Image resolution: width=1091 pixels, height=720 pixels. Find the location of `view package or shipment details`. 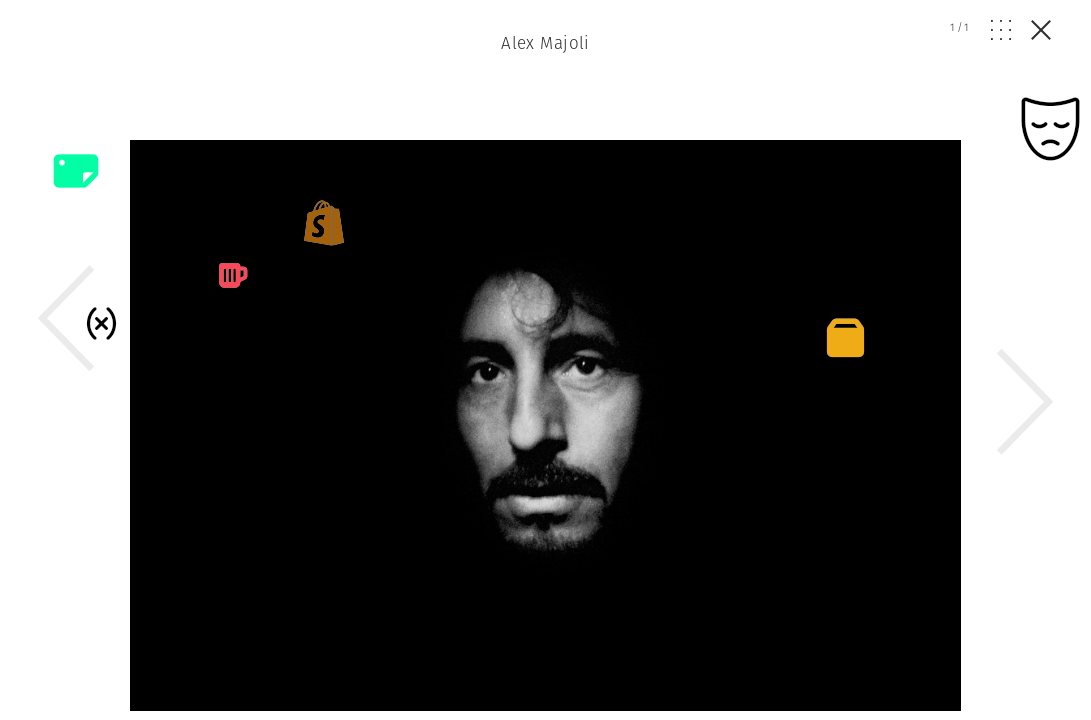

view package or shipment details is located at coordinates (845, 338).